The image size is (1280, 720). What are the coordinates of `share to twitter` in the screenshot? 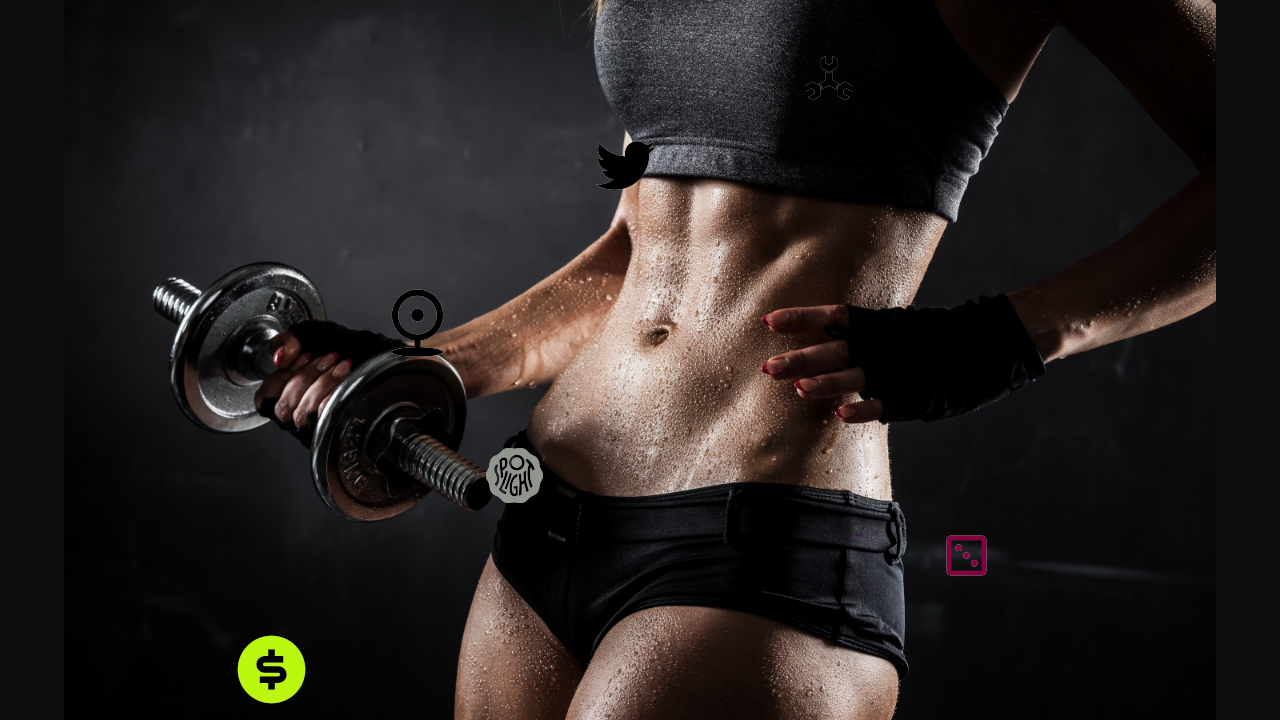 It's located at (625, 165).